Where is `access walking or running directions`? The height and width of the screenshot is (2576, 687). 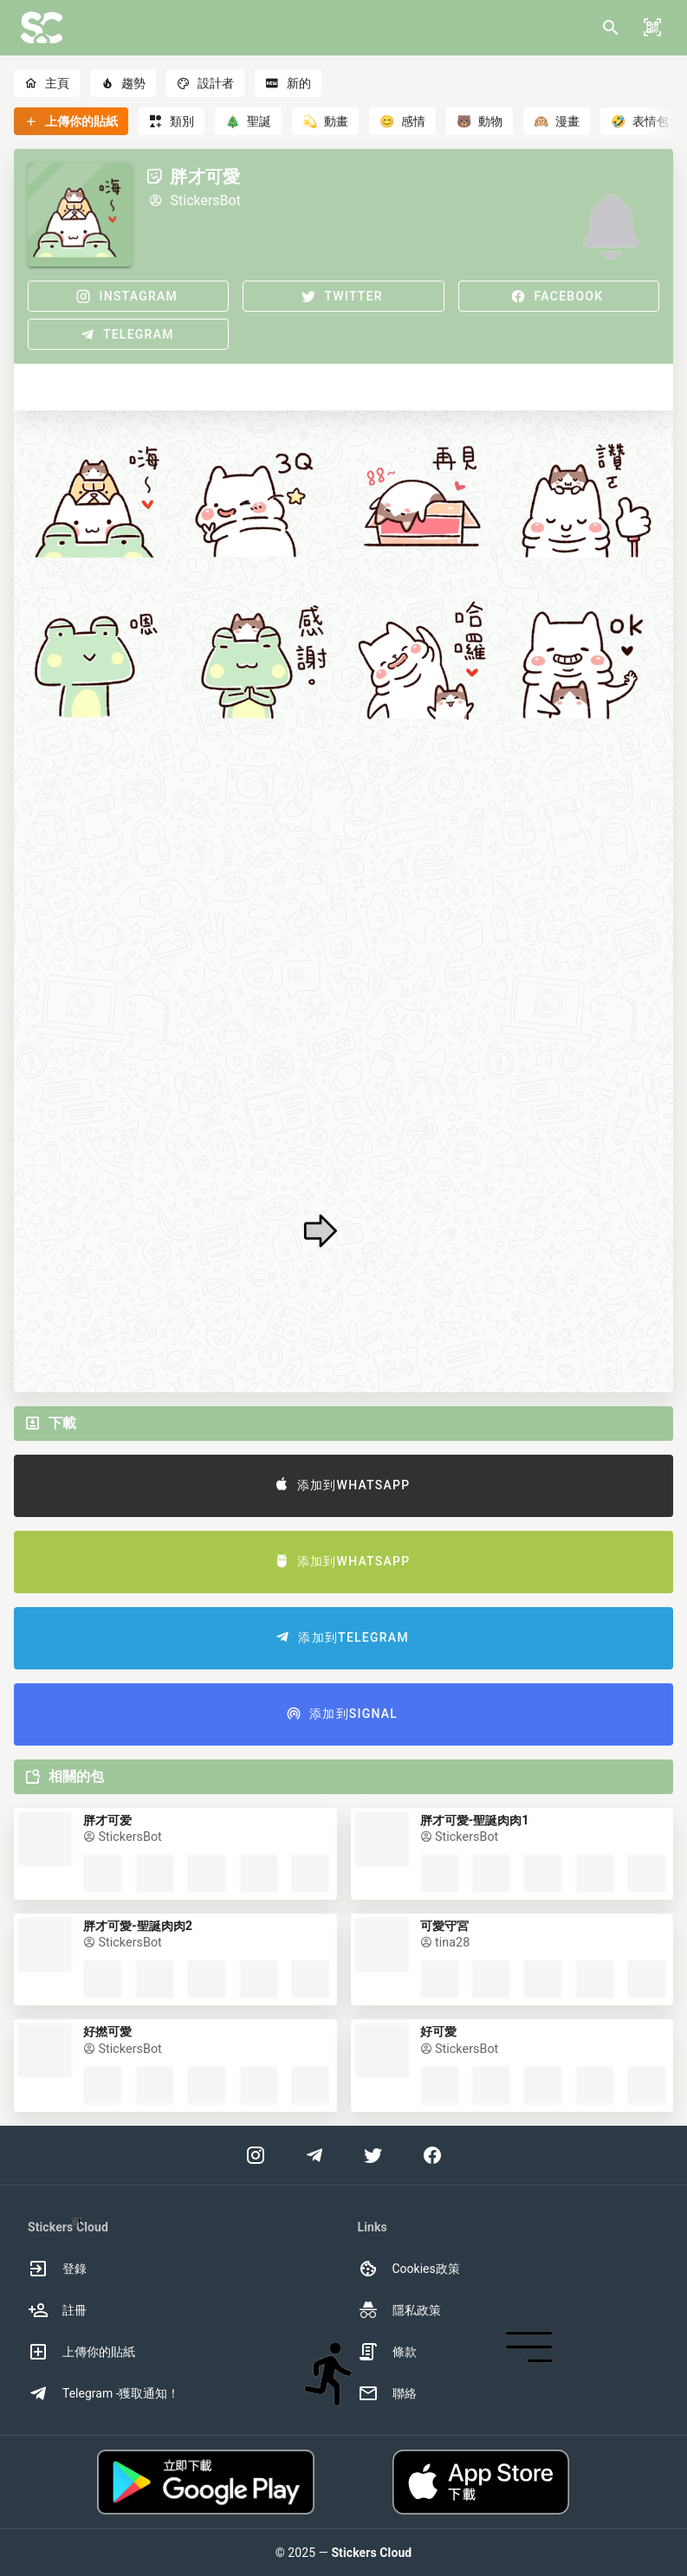 access walking or running directions is located at coordinates (331, 2373).